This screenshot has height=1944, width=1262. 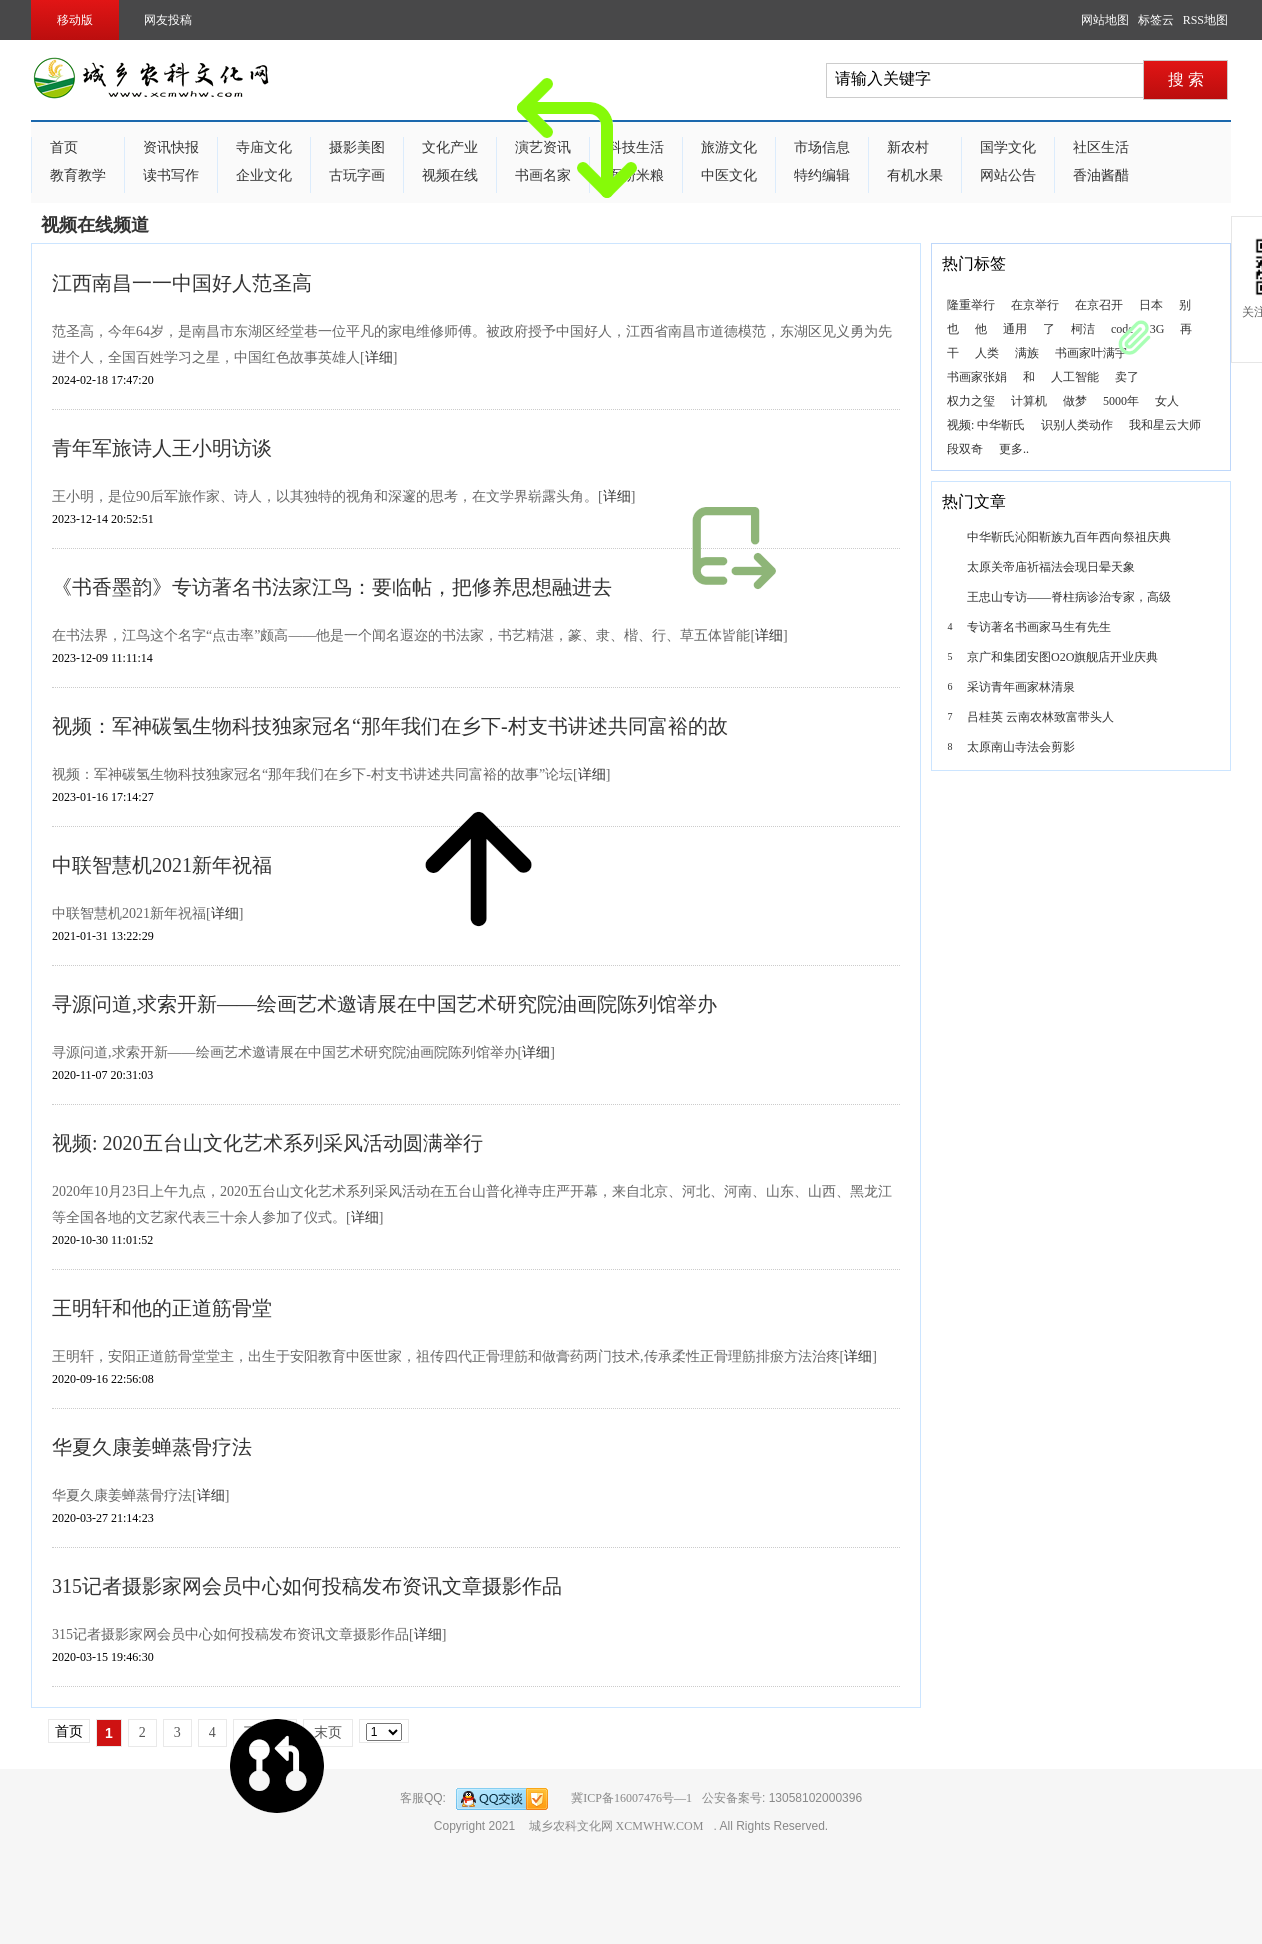 I want to click on scroll to top of page, so click(x=476, y=873).